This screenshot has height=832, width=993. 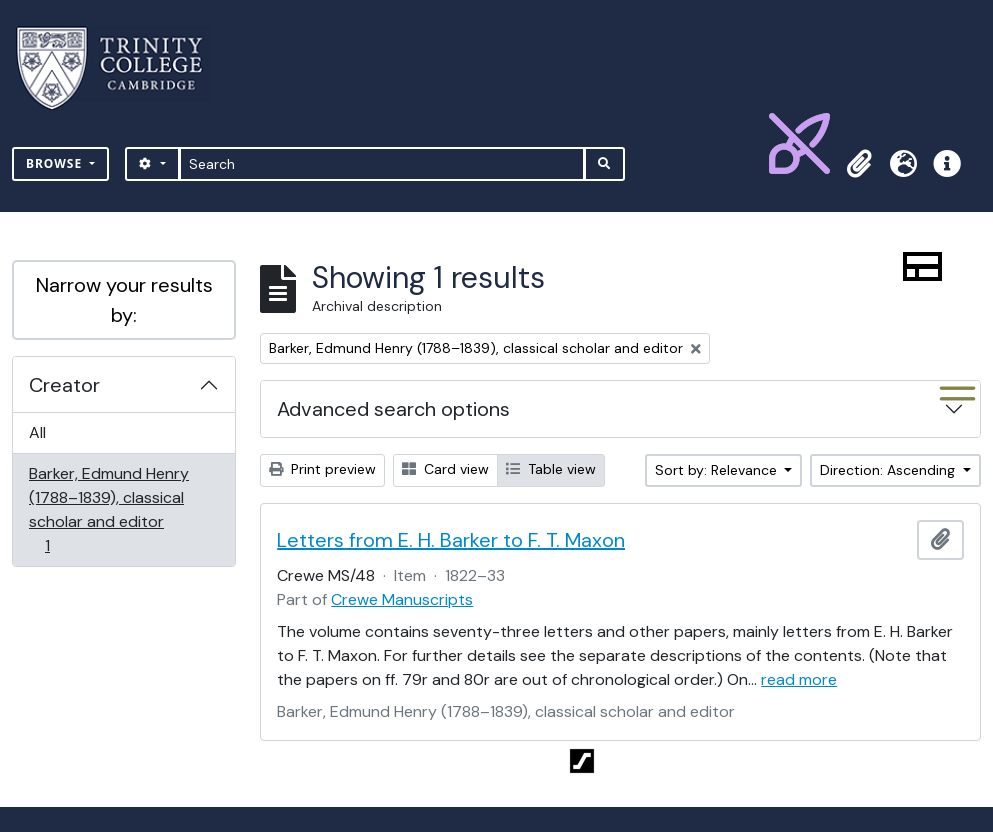 I want to click on find nearby escalators, so click(x=582, y=761).